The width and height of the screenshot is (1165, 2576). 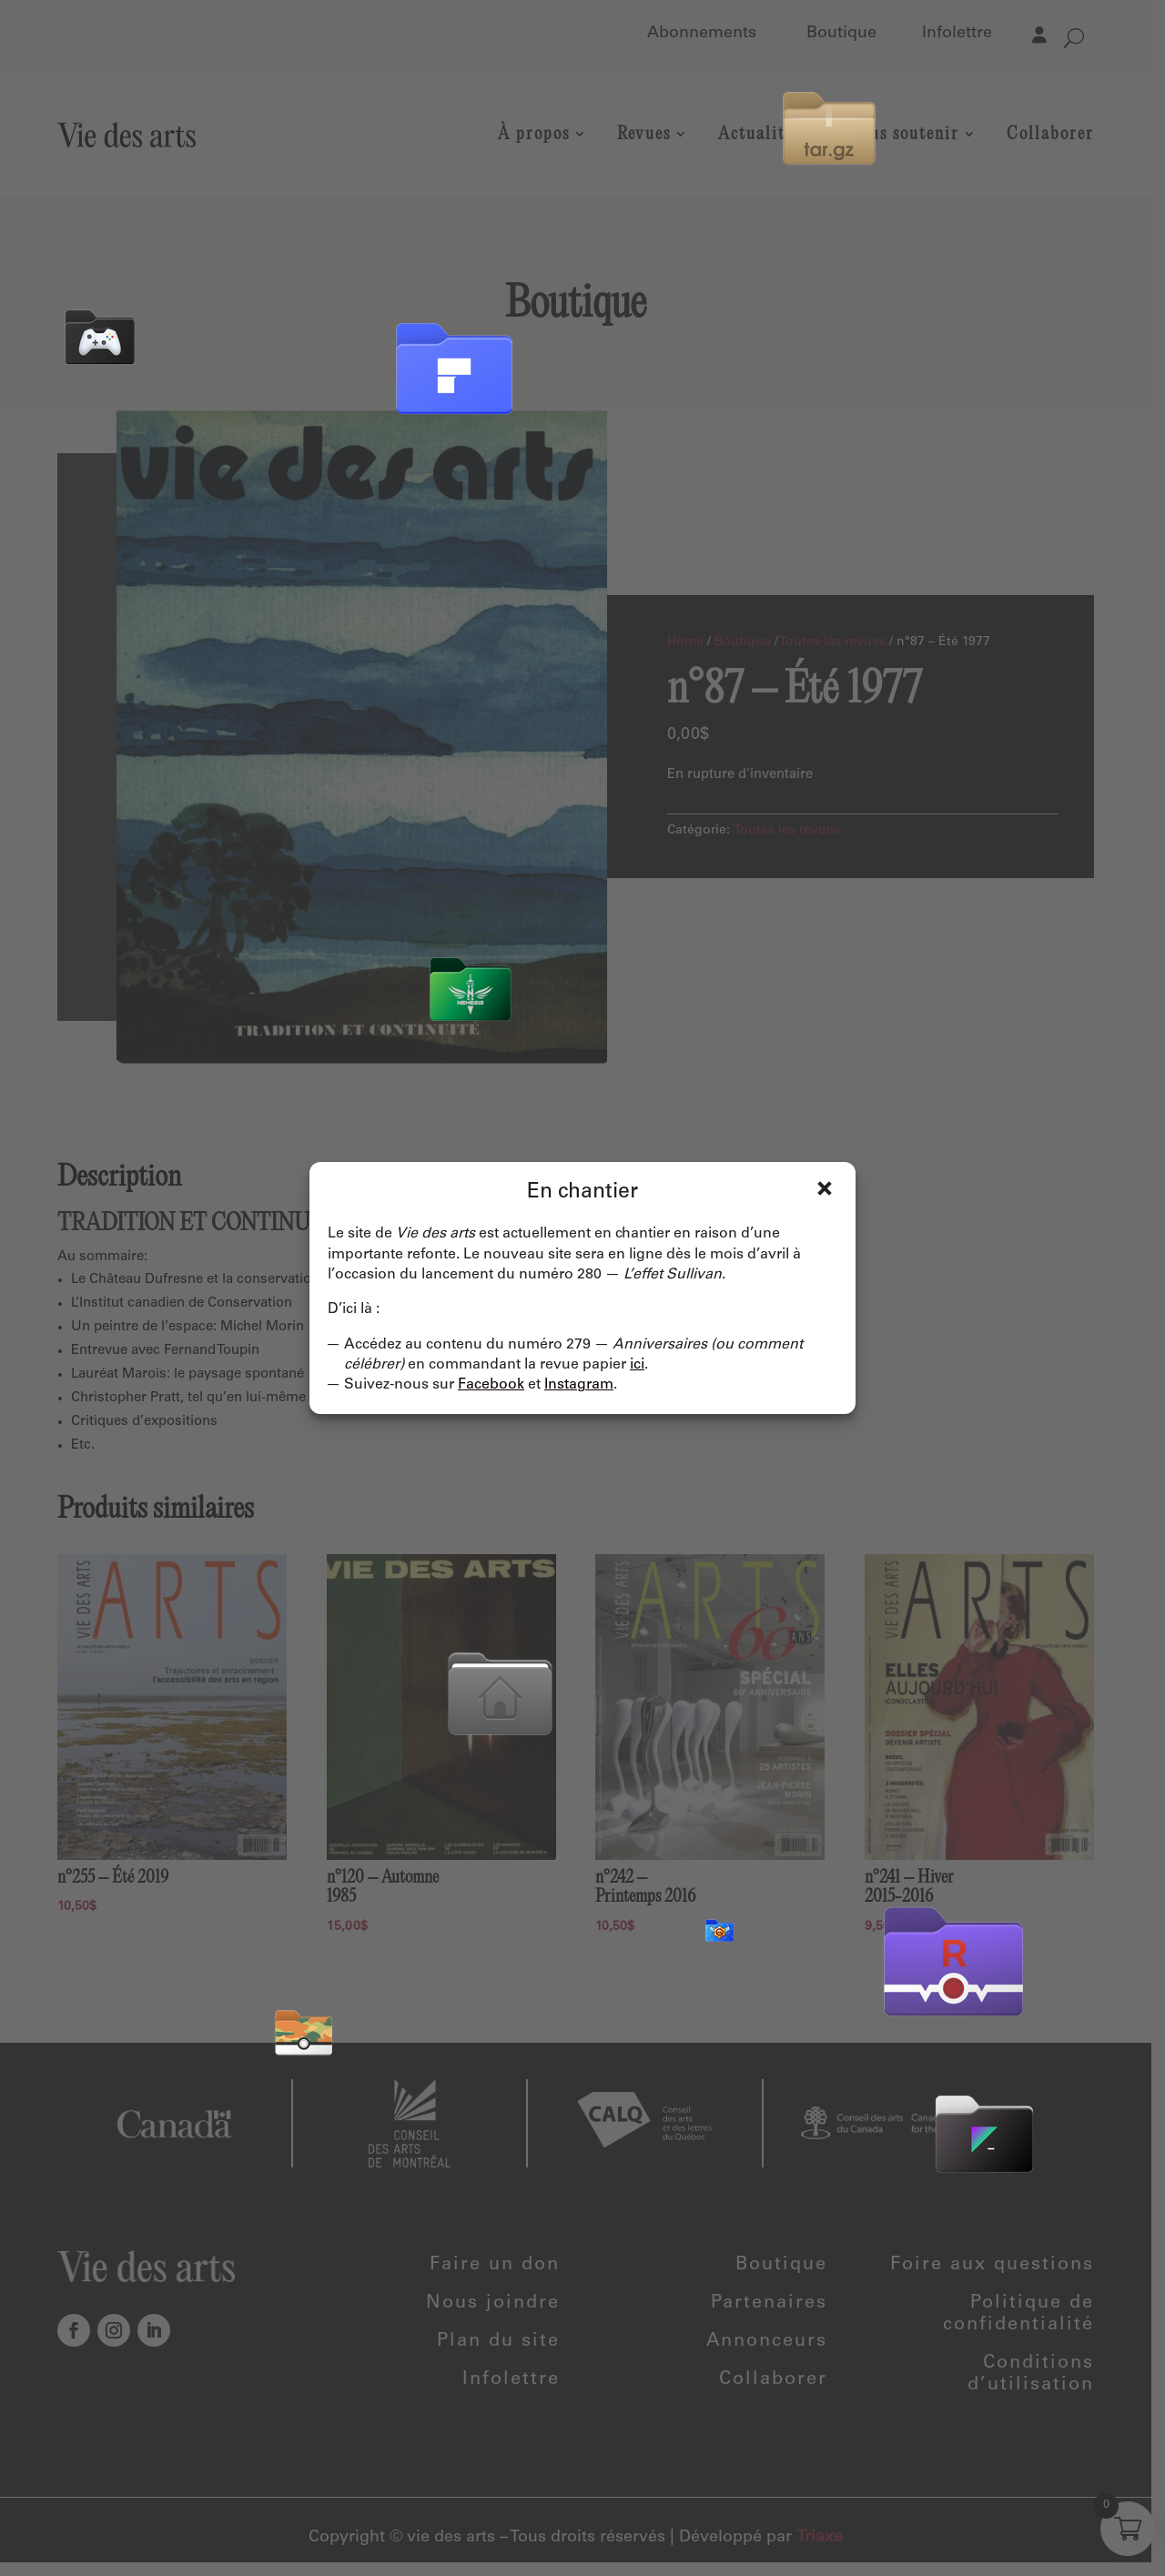 What do you see at coordinates (470, 991) in the screenshot?
I see `open the nyk nemesis team or game folder` at bounding box center [470, 991].